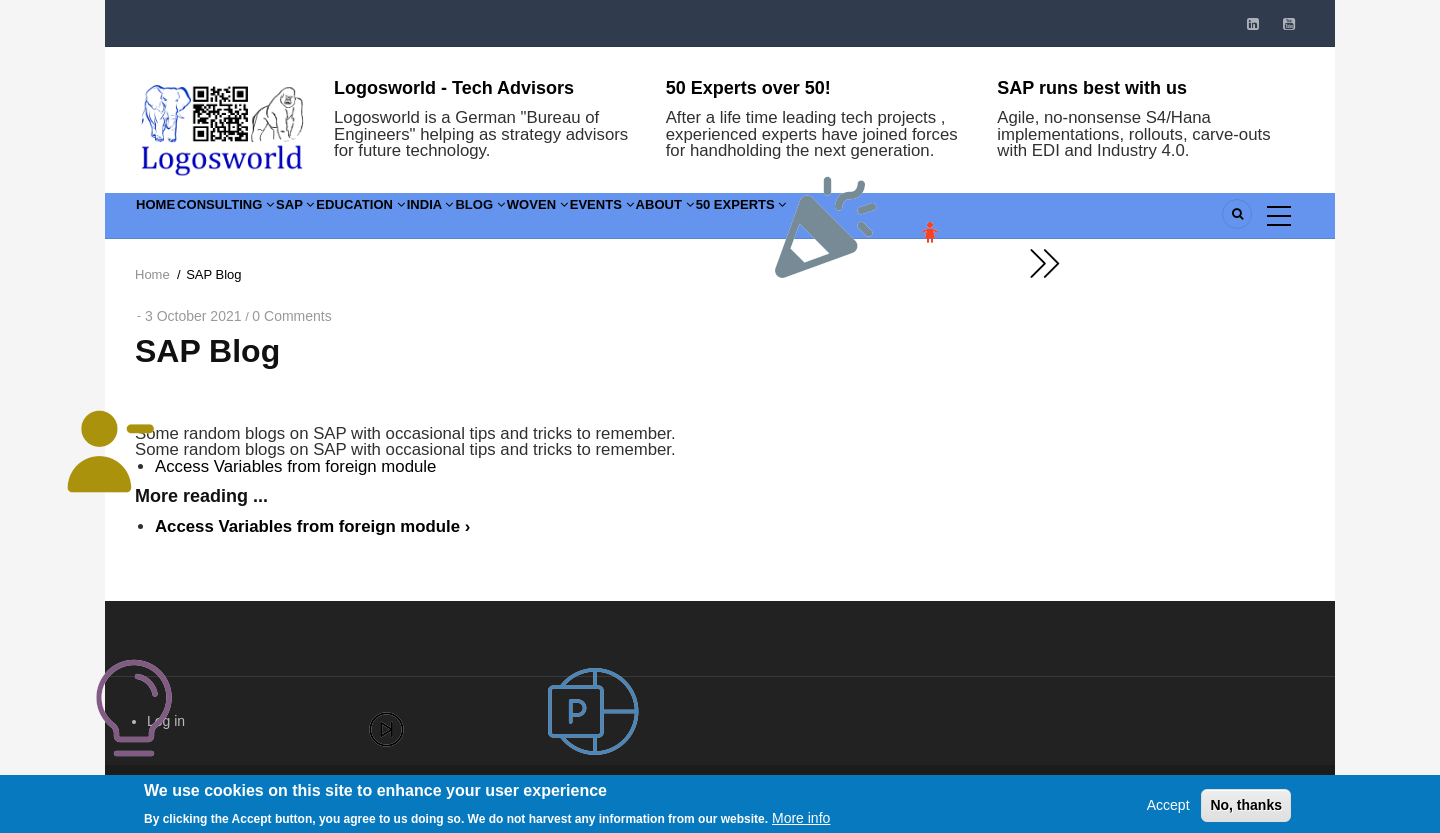  Describe the element at coordinates (386, 729) in the screenshot. I see `skip to the next track` at that location.